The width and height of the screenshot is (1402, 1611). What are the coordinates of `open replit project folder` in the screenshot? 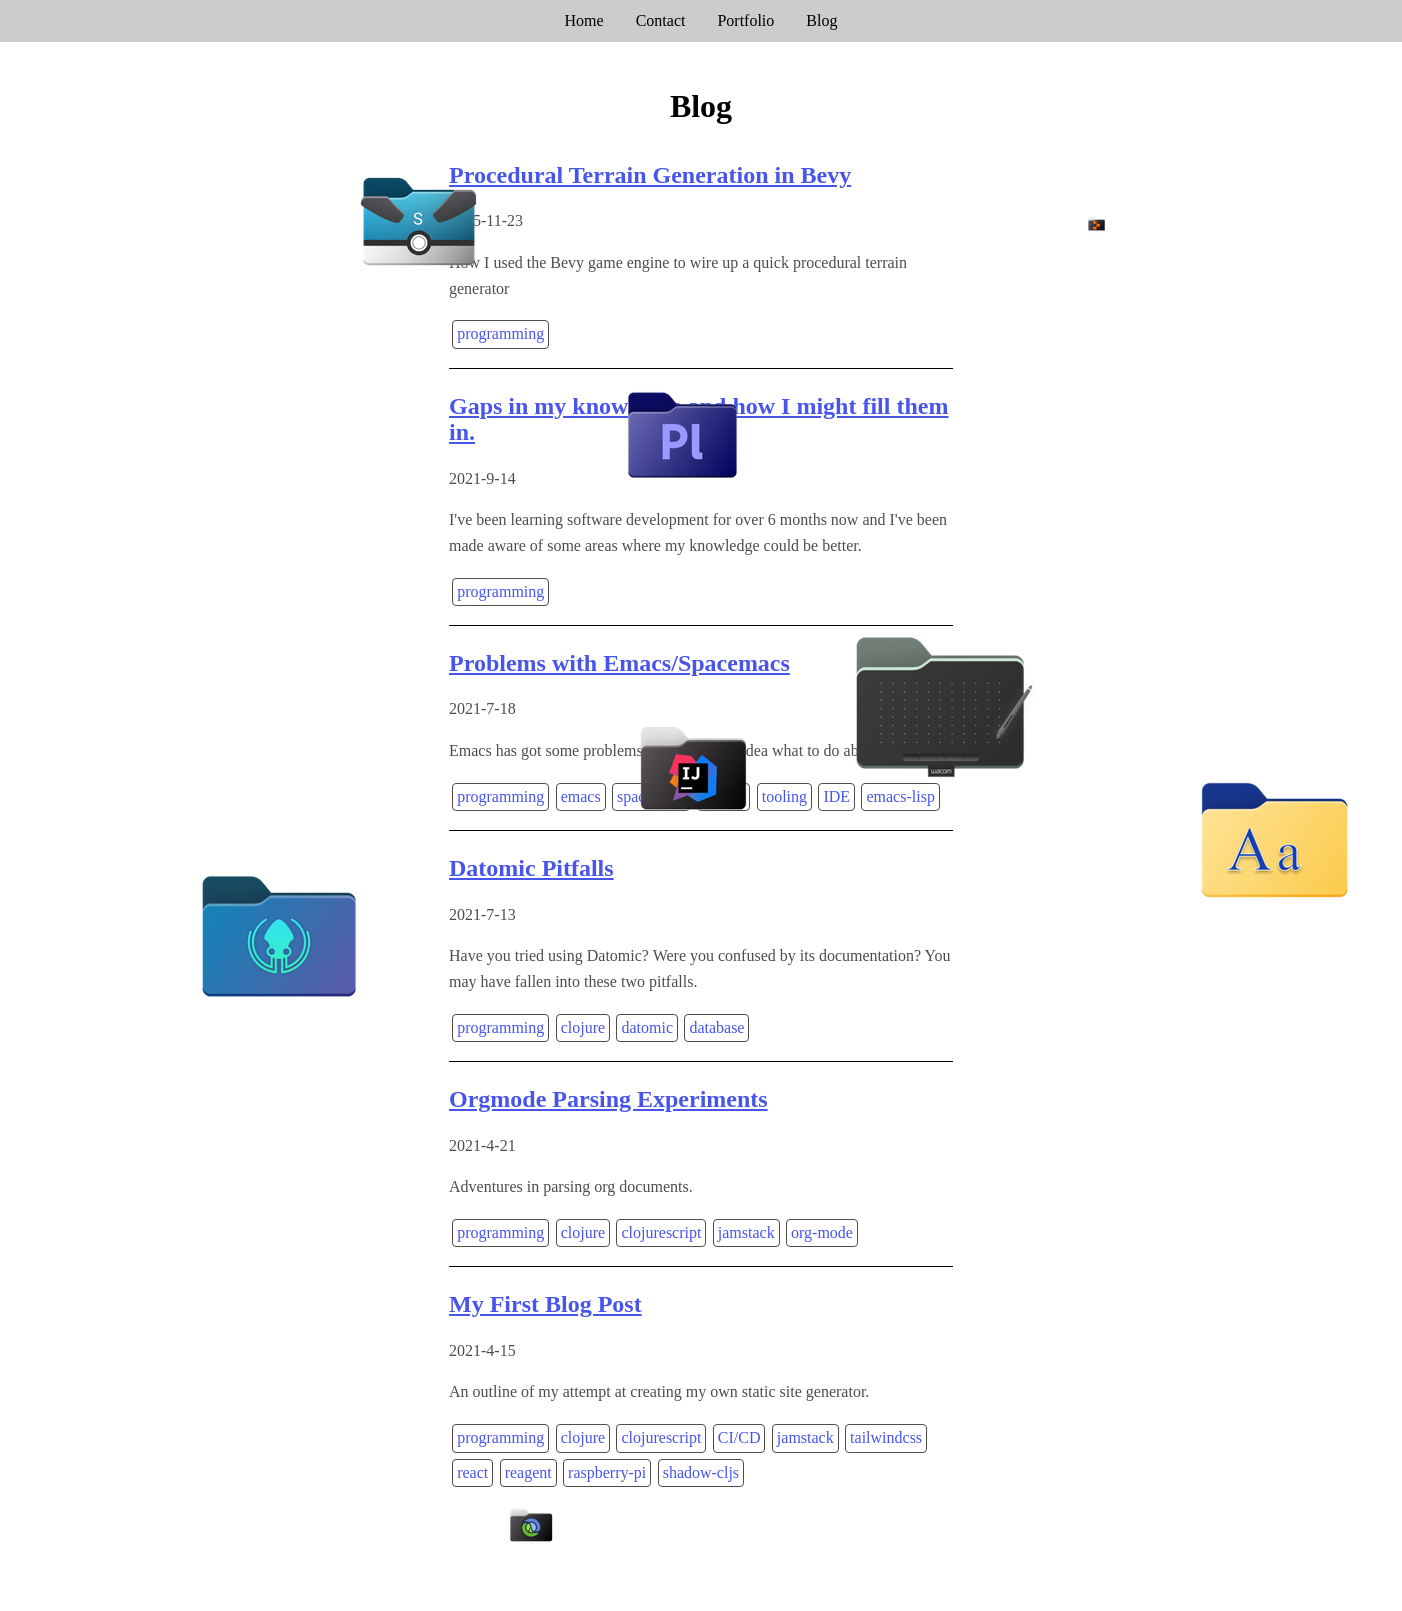 It's located at (1096, 224).